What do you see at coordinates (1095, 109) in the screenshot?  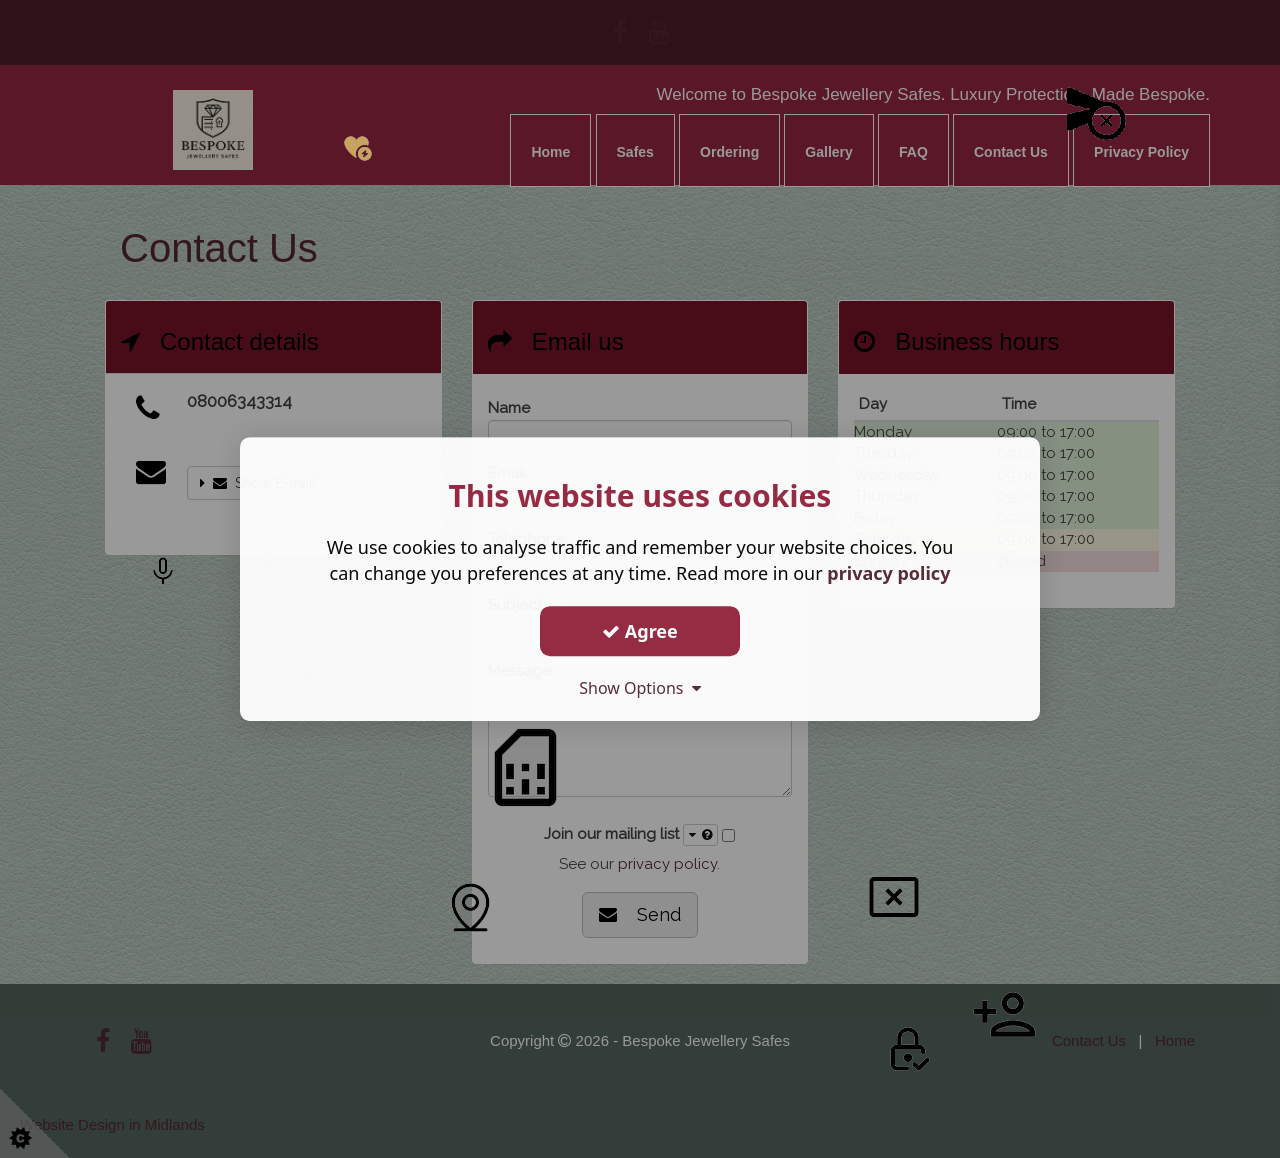 I see `cancel a scheduled message` at bounding box center [1095, 109].